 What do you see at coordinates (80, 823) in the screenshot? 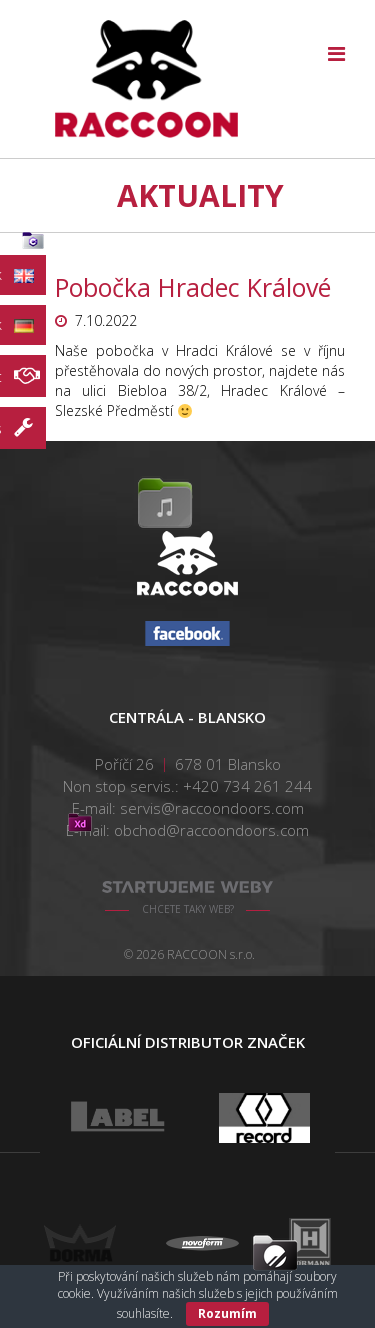
I see `open folder containing Adobe XD project files` at bounding box center [80, 823].